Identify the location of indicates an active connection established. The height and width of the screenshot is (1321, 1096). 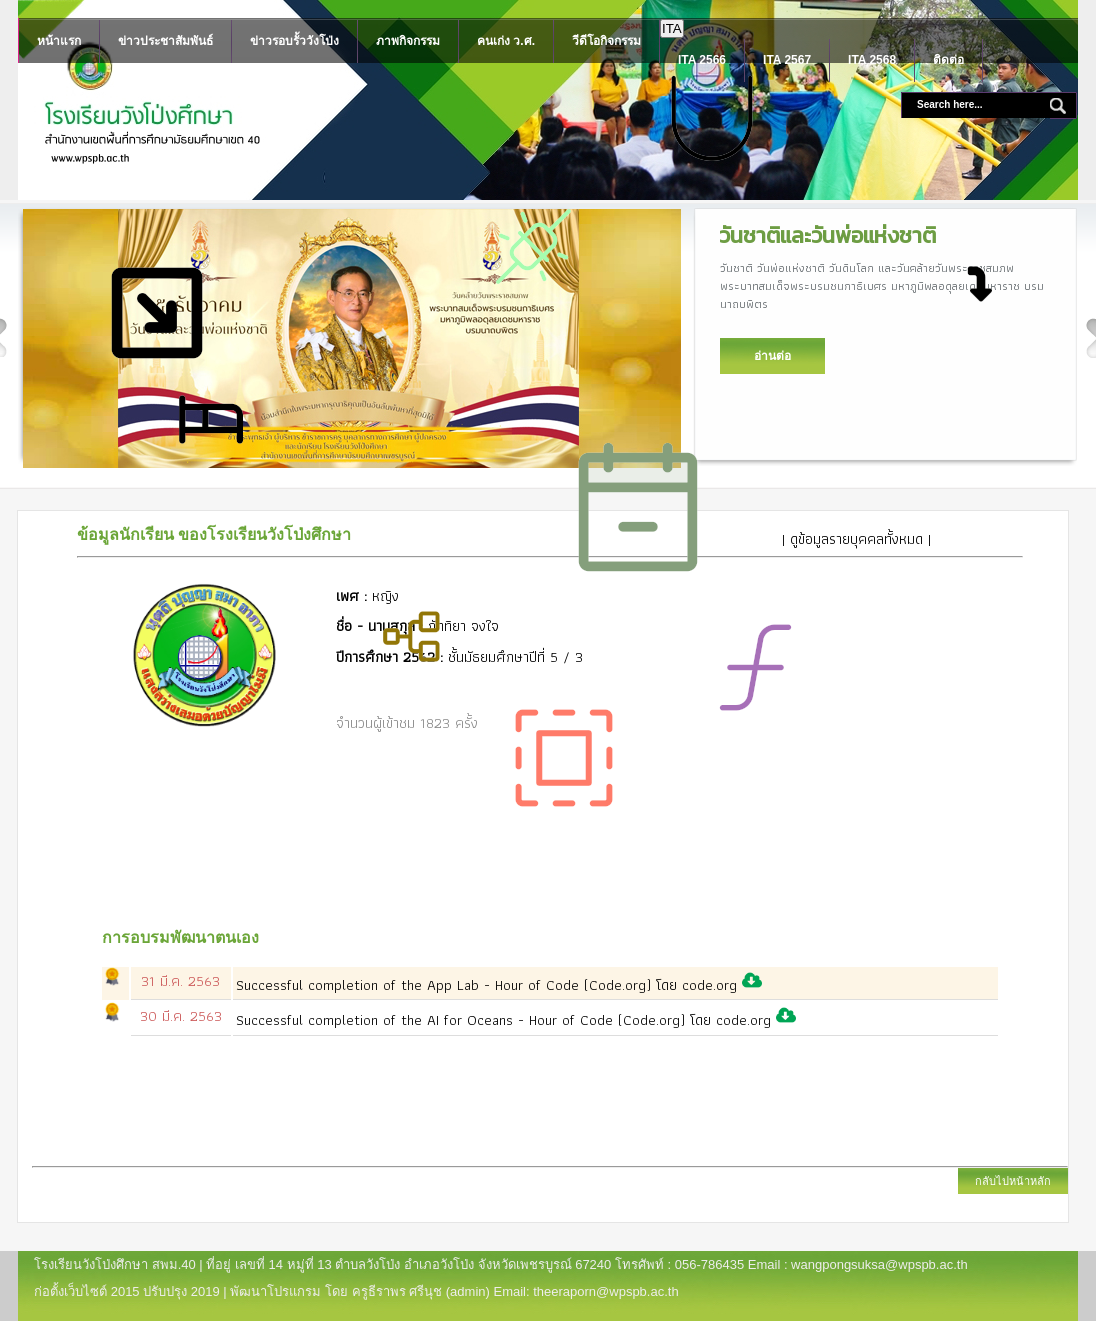
(533, 246).